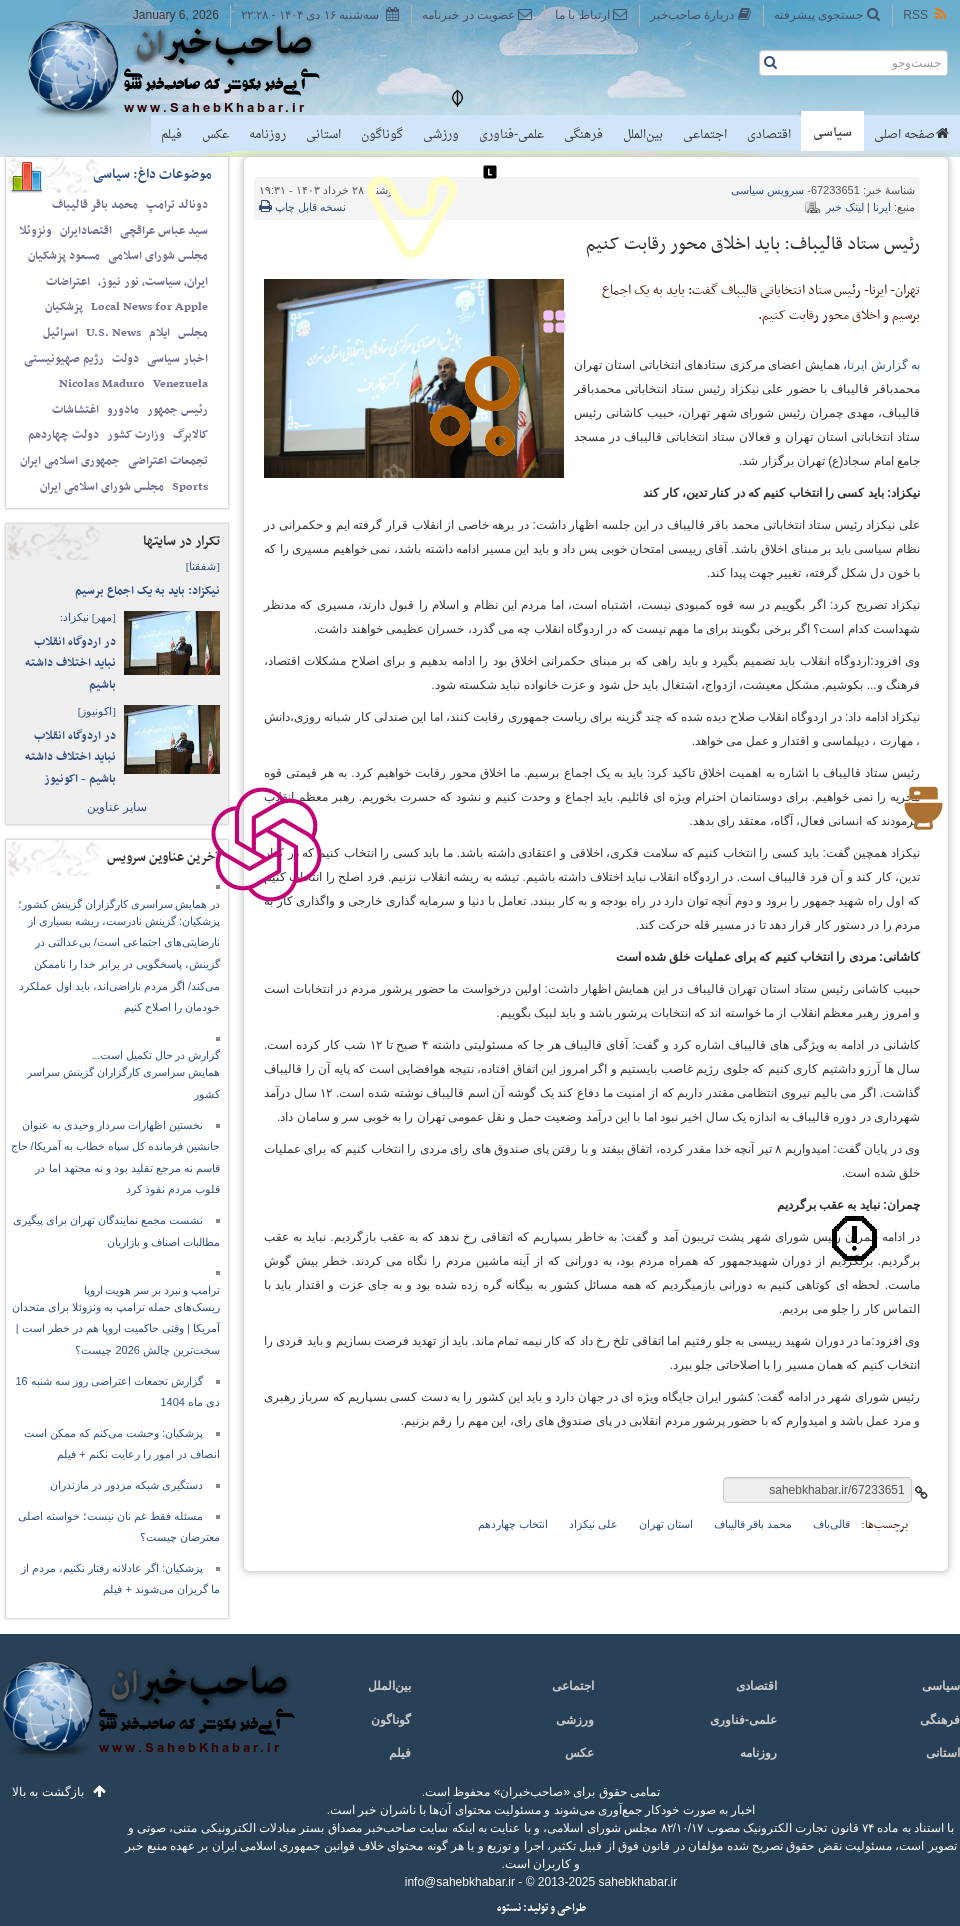 The width and height of the screenshot is (960, 1926). I want to click on switch to grid view, so click(554, 321).